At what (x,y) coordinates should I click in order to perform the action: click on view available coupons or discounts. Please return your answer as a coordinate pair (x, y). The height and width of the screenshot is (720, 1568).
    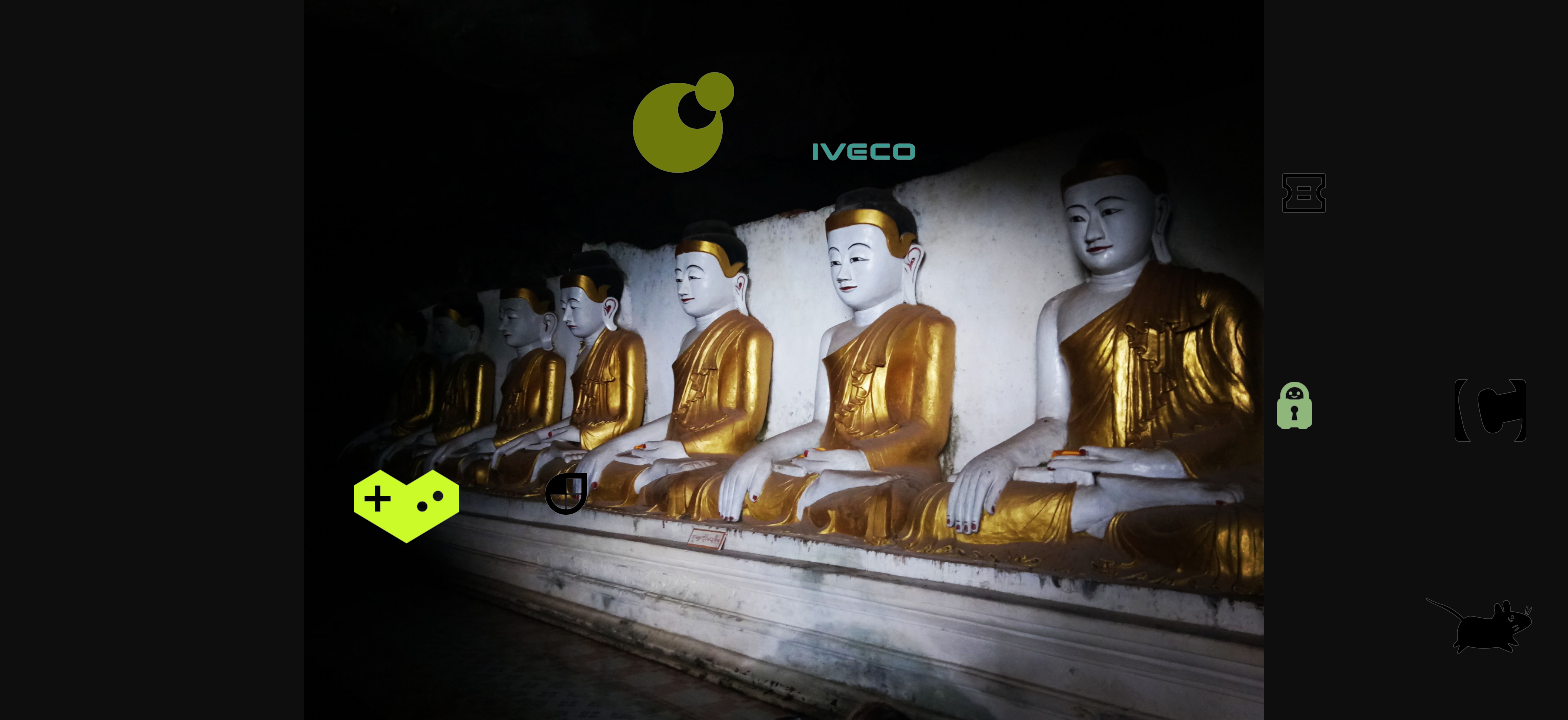
    Looking at the image, I should click on (1304, 193).